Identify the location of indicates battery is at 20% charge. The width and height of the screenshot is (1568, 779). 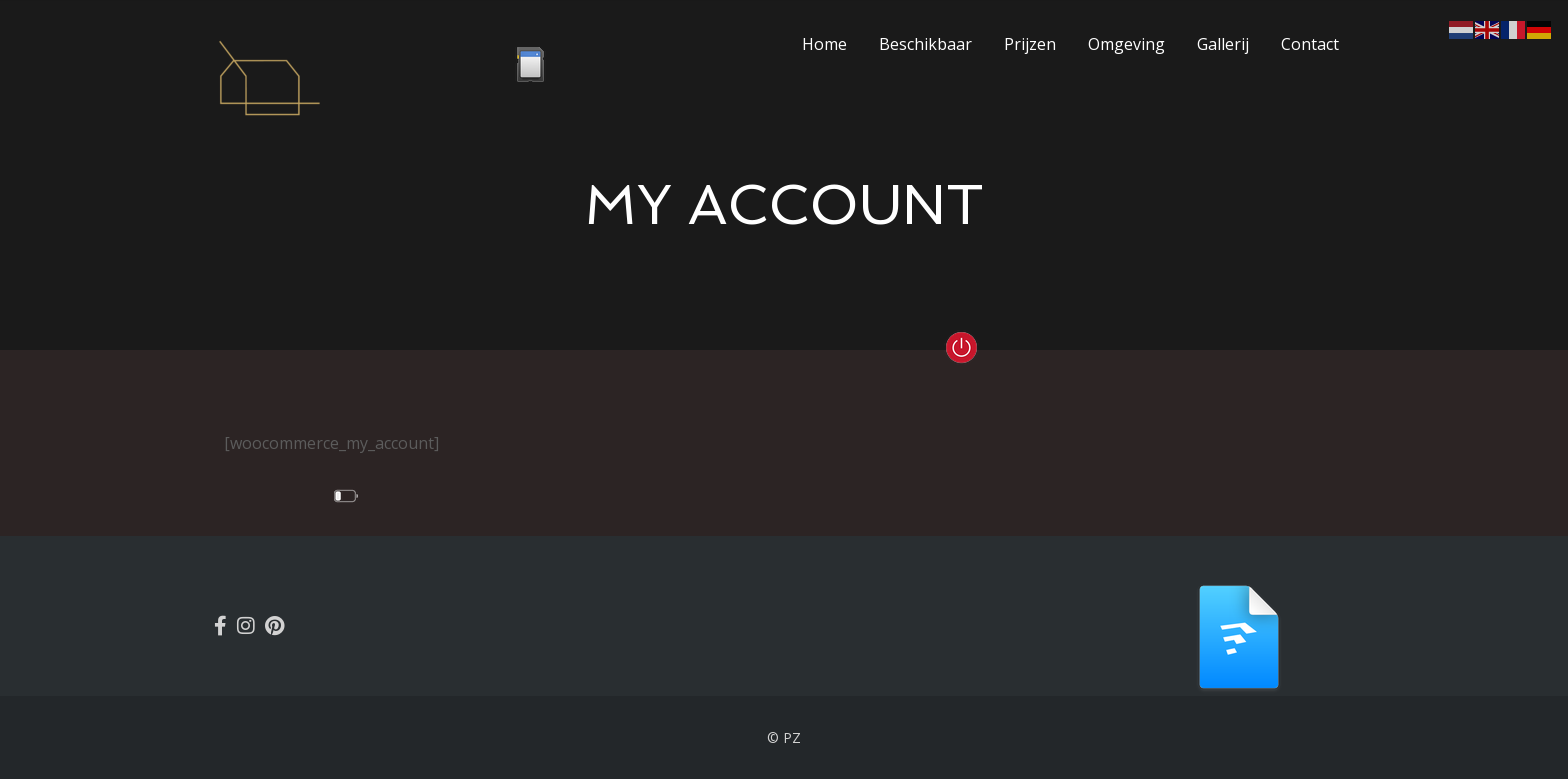
(346, 496).